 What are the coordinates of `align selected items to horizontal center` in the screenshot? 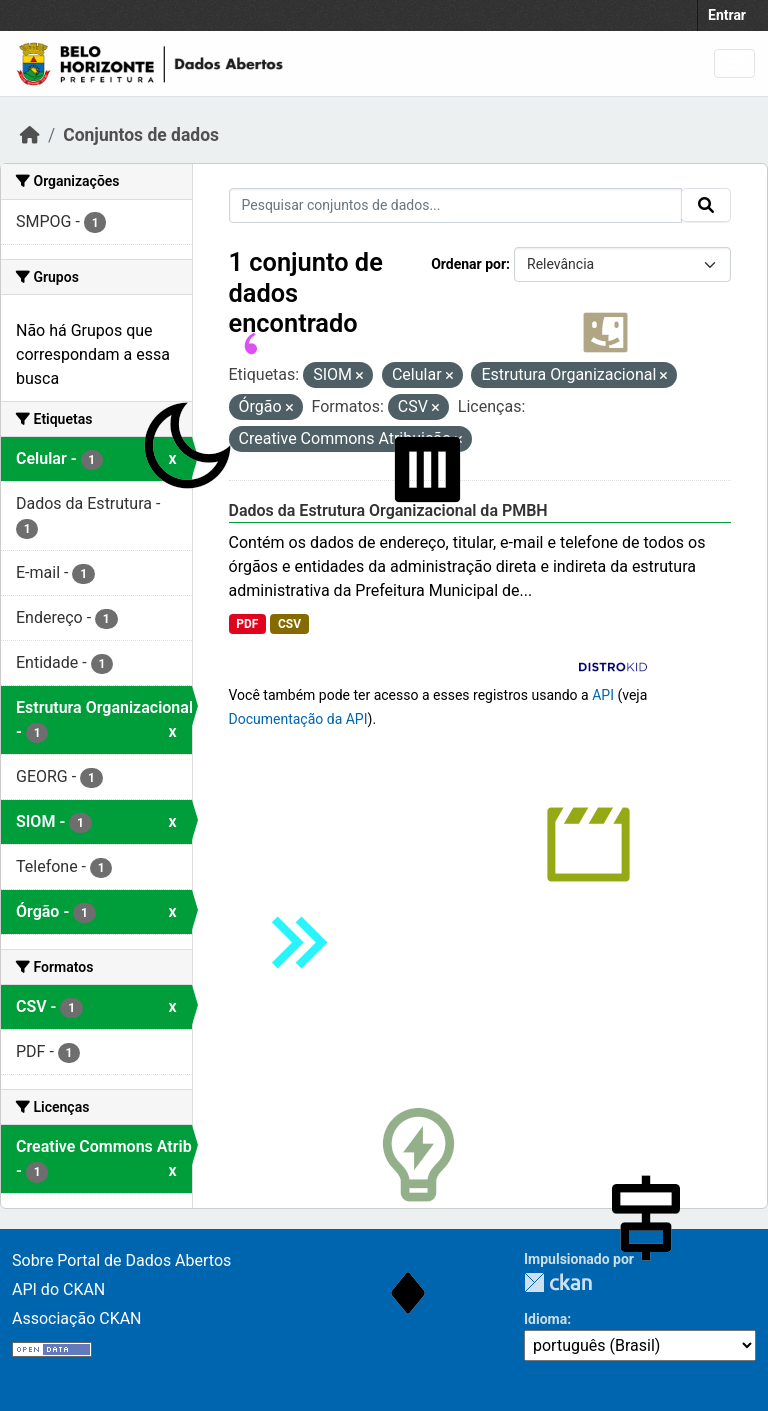 It's located at (646, 1218).